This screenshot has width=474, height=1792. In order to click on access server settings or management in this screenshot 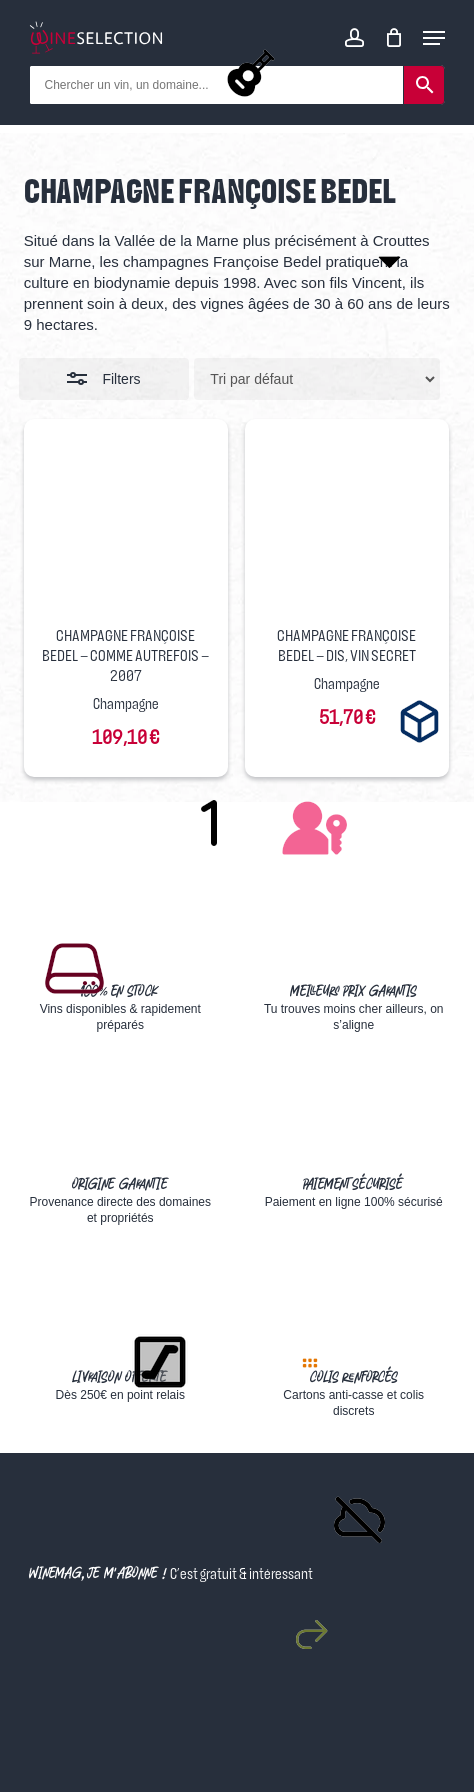, I will do `click(74, 968)`.